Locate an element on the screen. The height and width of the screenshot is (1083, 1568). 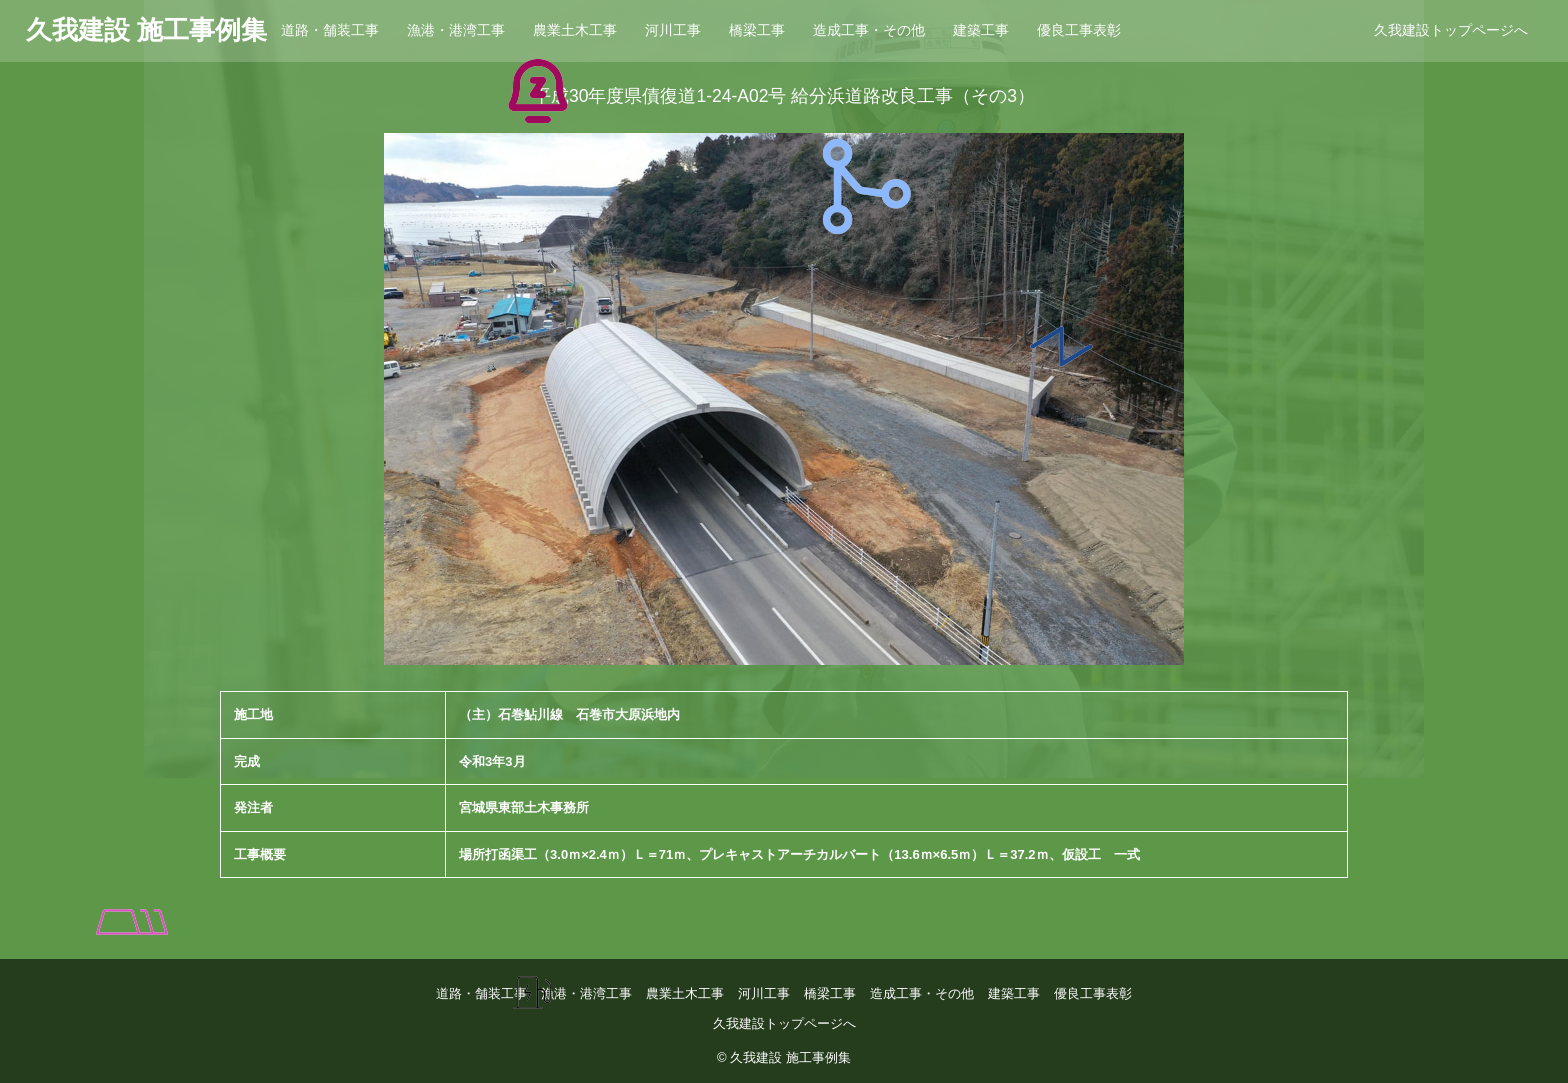
snooze notifications is located at coordinates (538, 91).